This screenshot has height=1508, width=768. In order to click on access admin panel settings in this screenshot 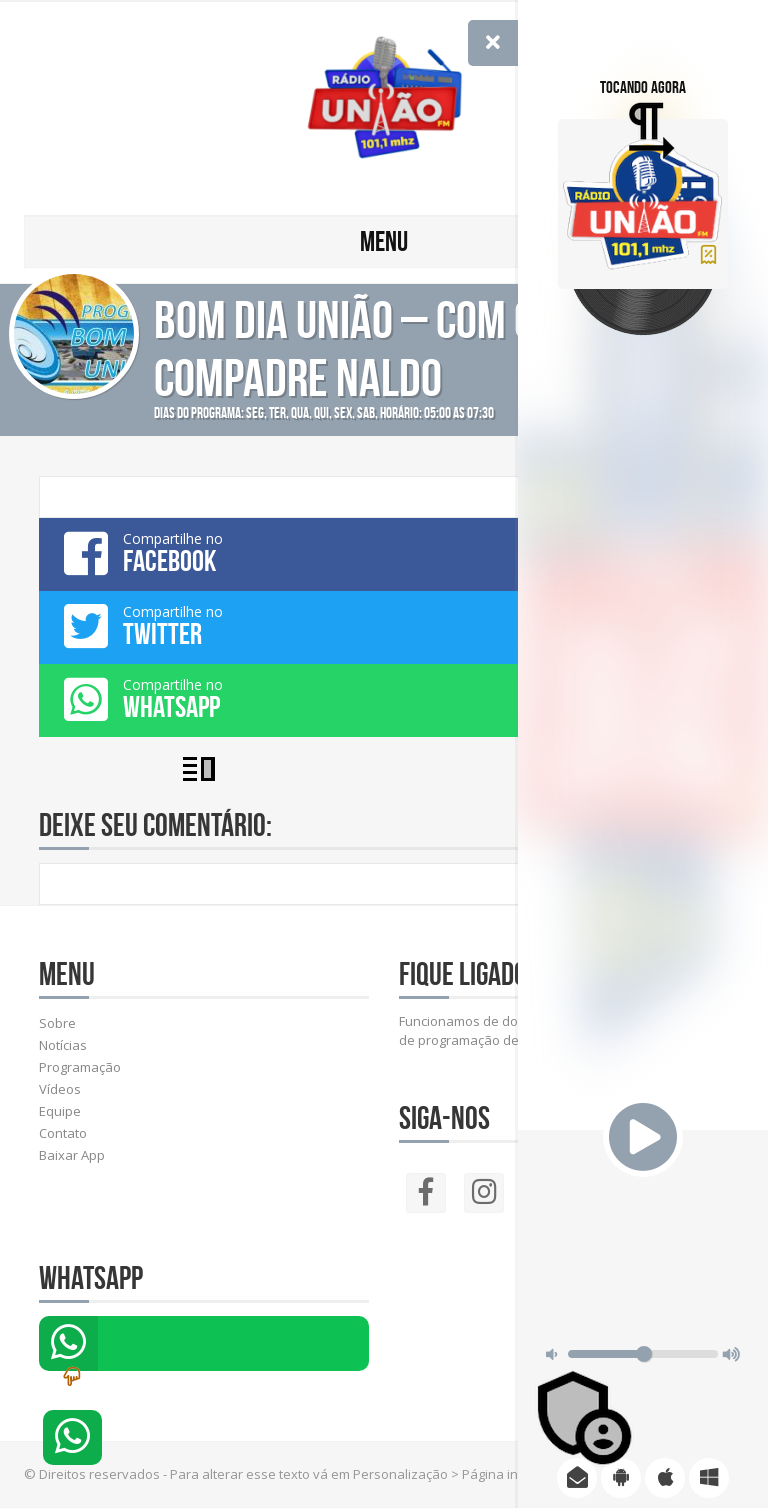, I will do `click(580, 1413)`.